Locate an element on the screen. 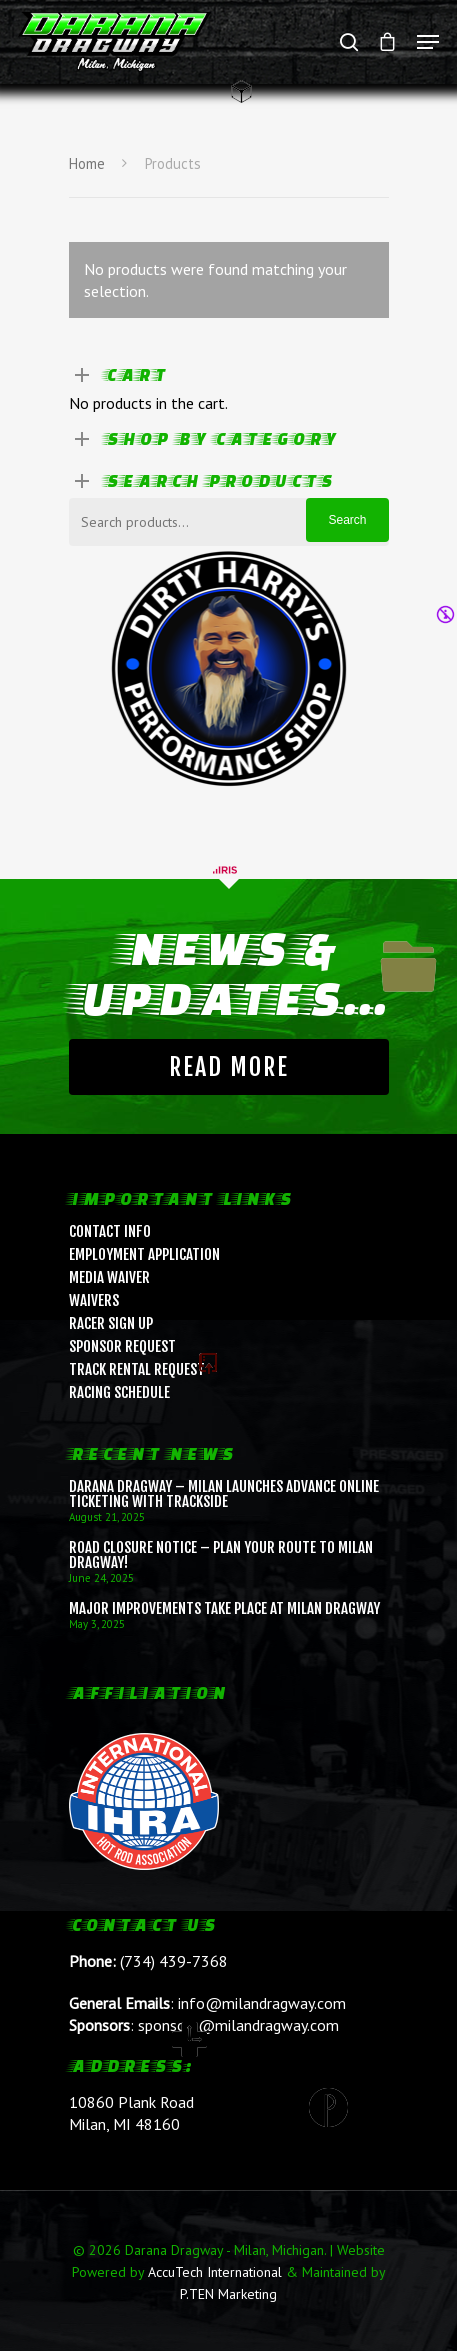  open RescueTime app is located at coordinates (189, 2039).